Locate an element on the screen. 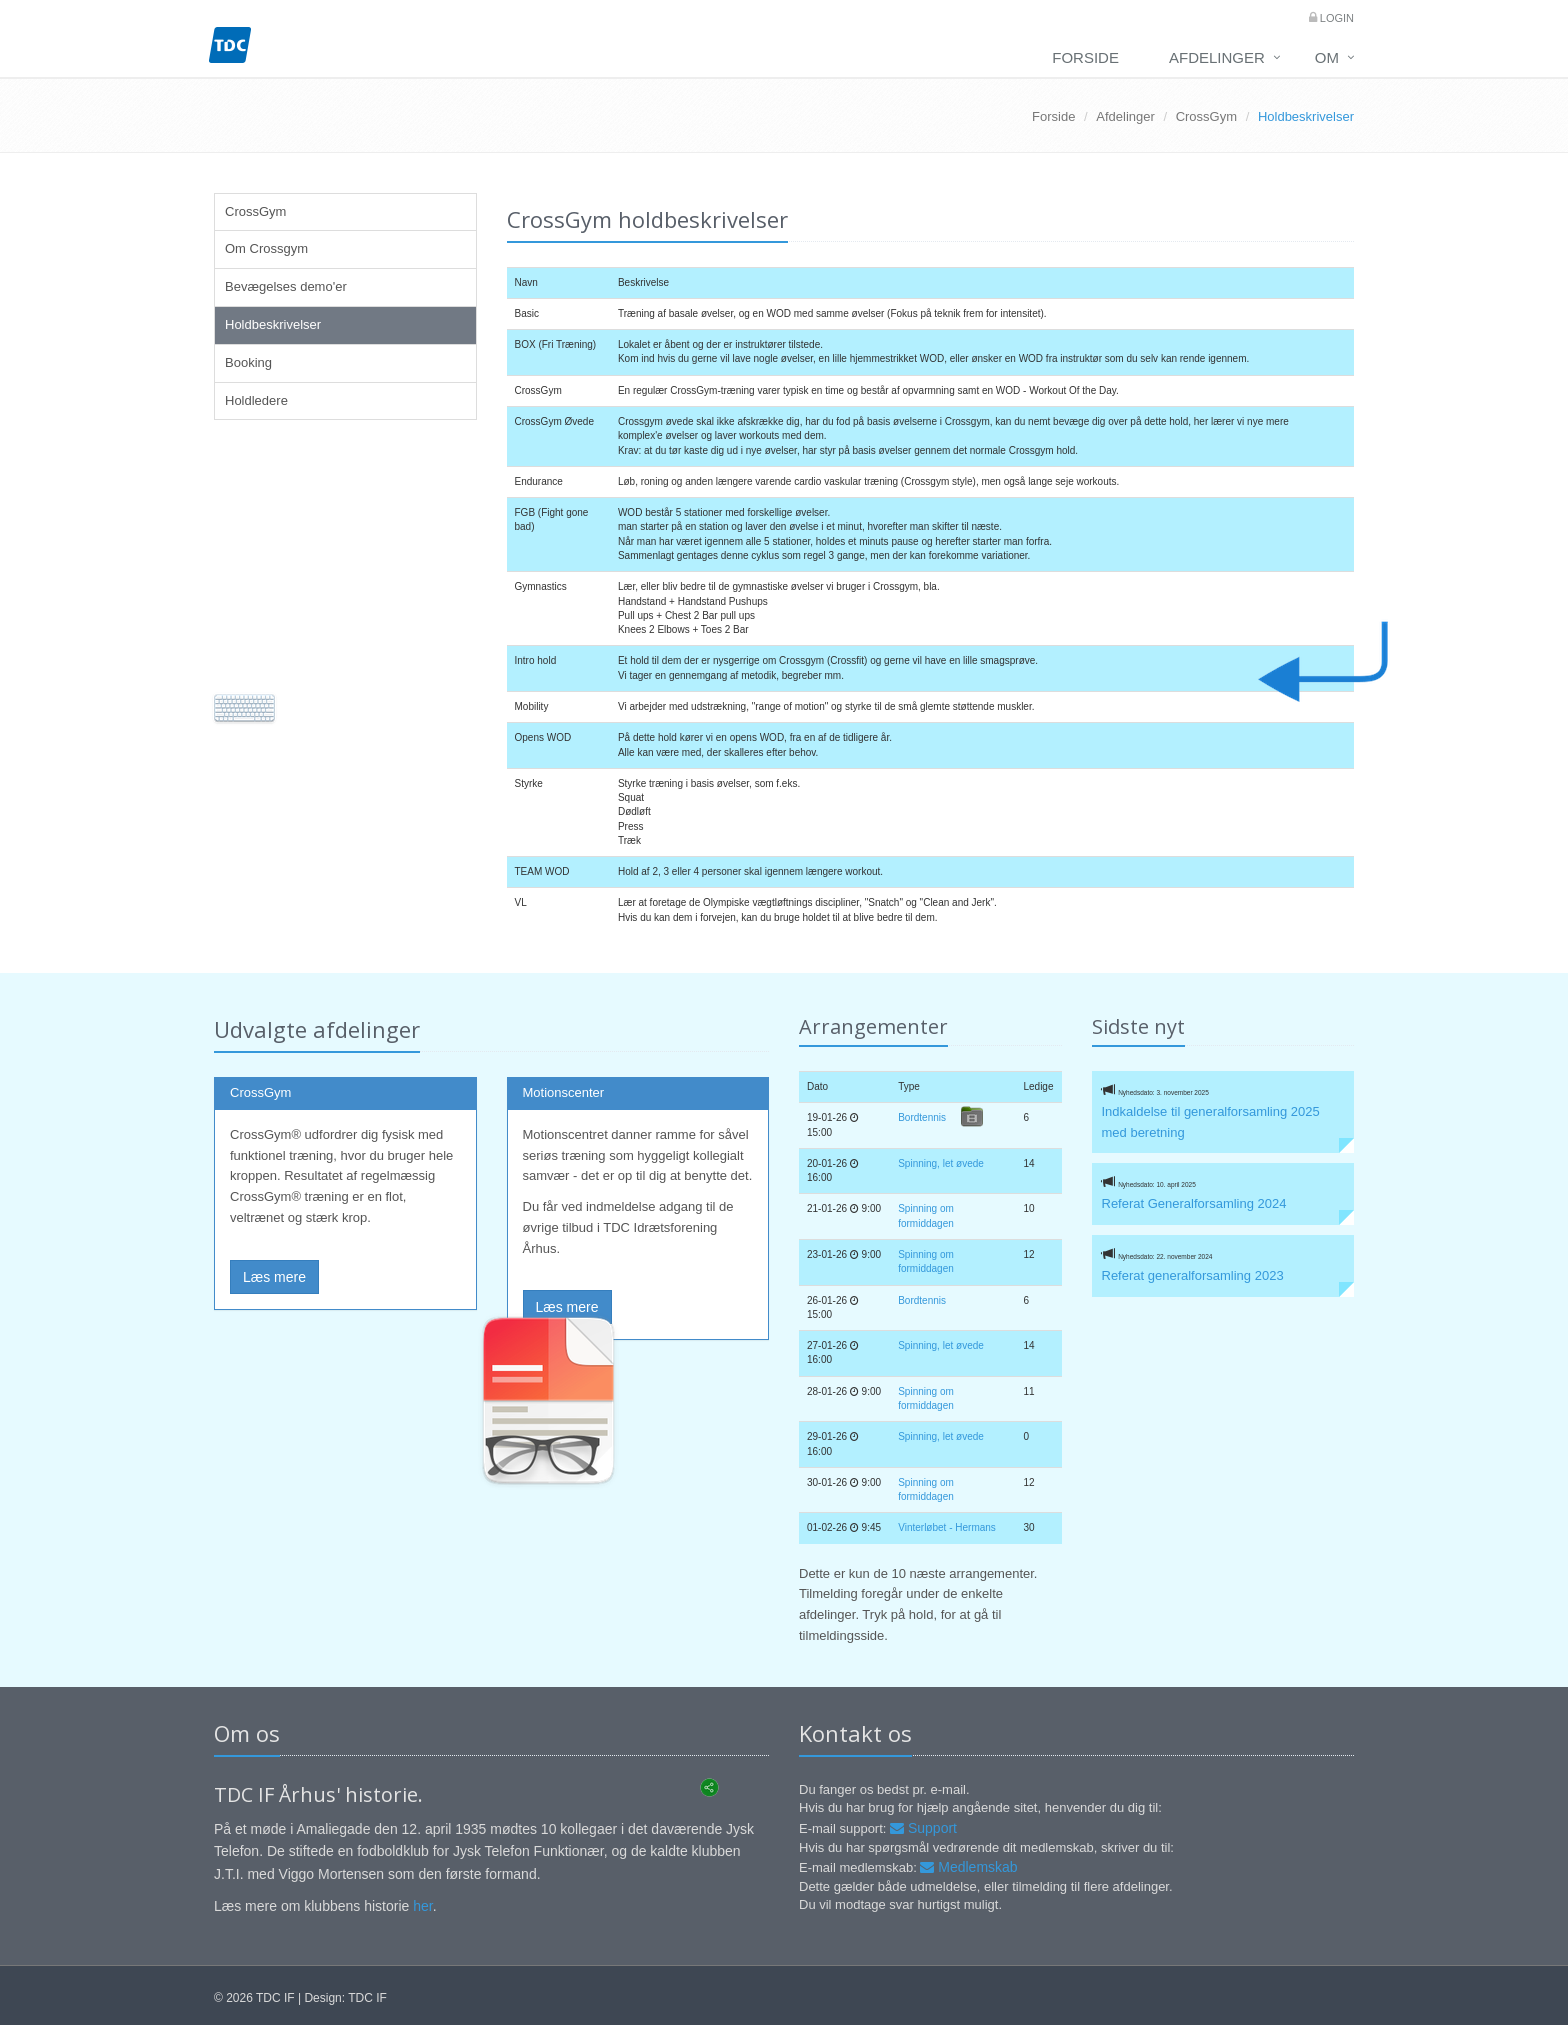 This screenshot has width=1568, height=2025. access sharing and network preferences is located at coordinates (709, 1787).